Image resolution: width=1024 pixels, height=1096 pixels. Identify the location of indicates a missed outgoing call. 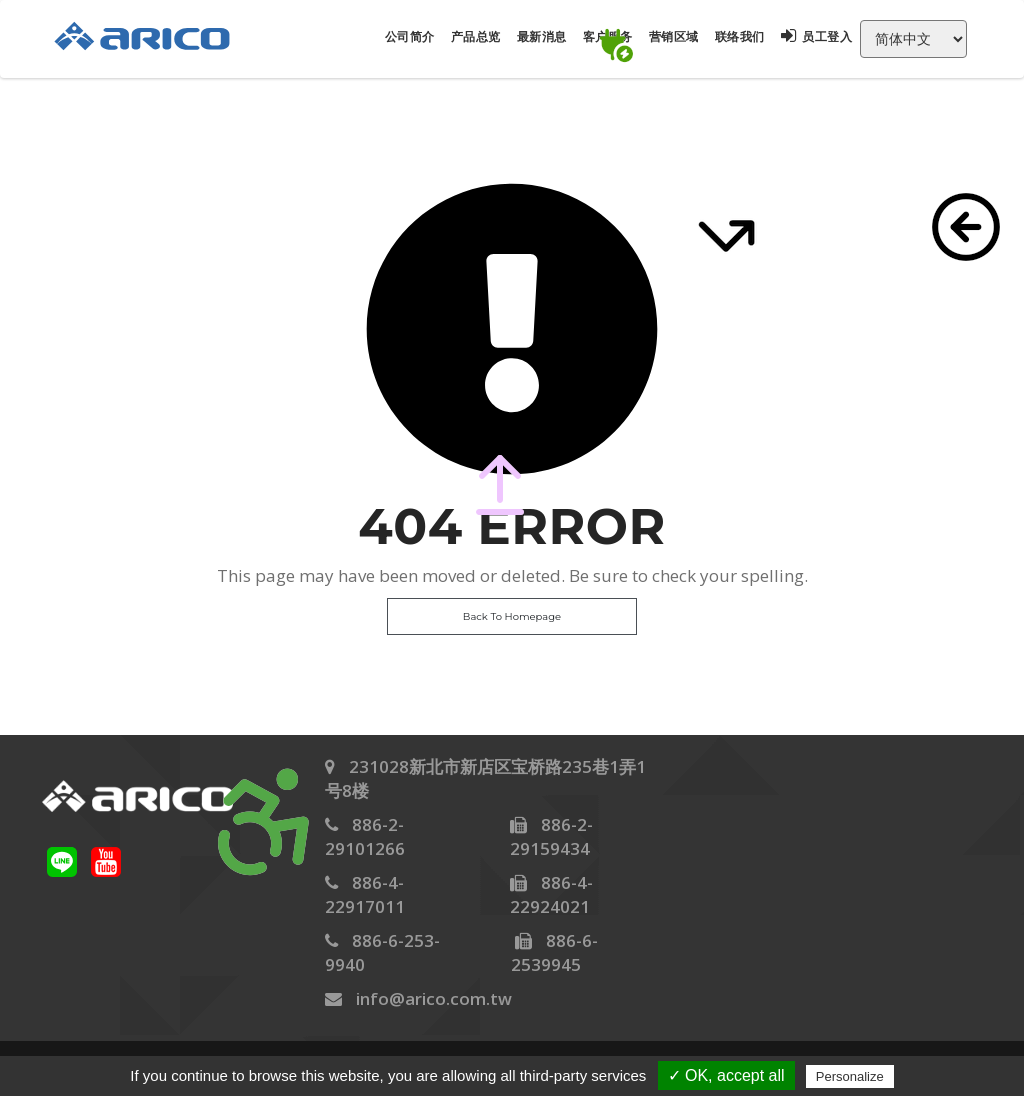
(726, 236).